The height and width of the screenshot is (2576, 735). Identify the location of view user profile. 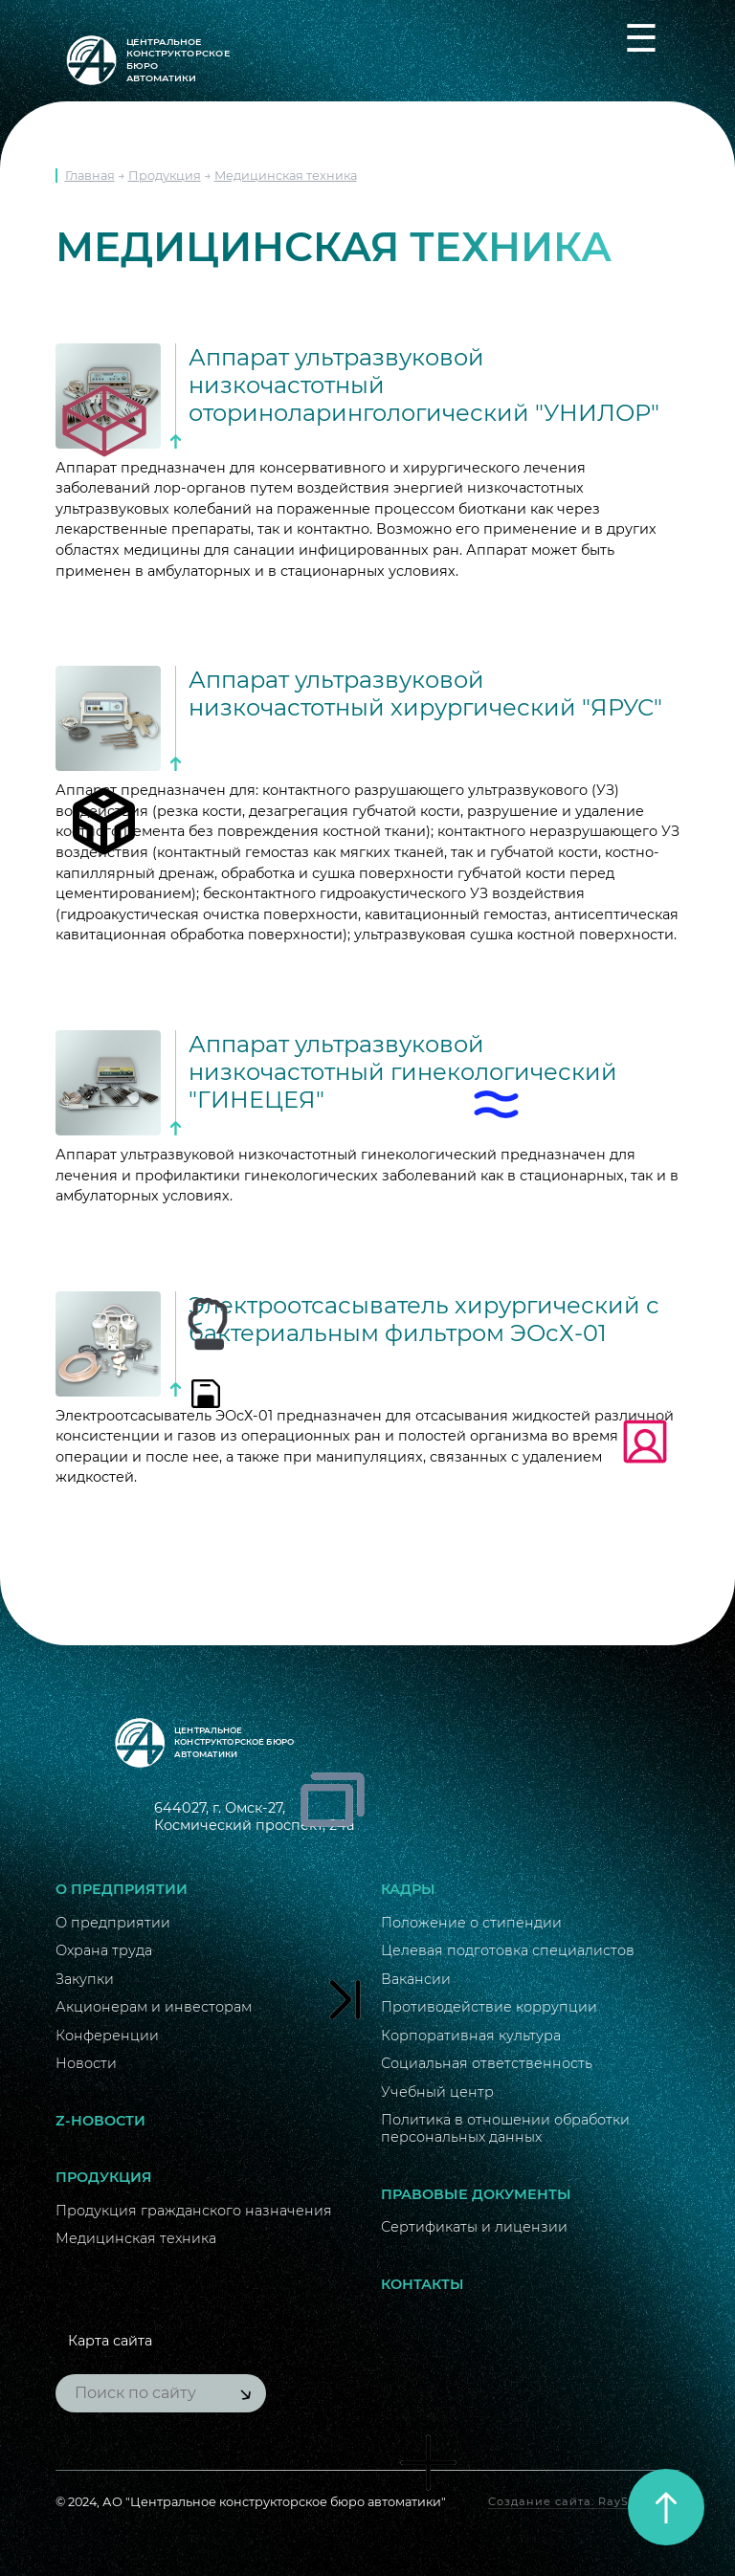
(645, 1442).